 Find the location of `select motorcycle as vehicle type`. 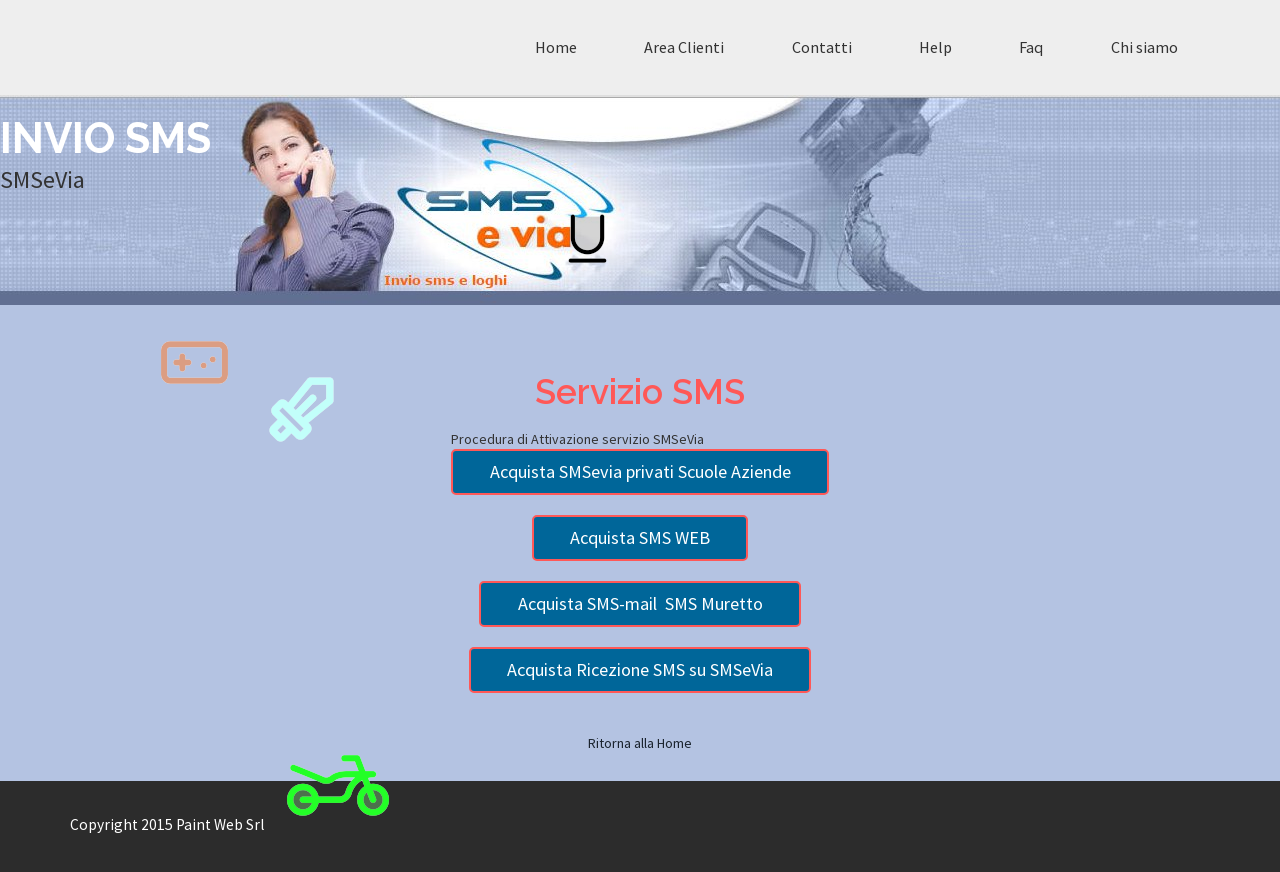

select motorcycle as vehicle type is located at coordinates (338, 787).